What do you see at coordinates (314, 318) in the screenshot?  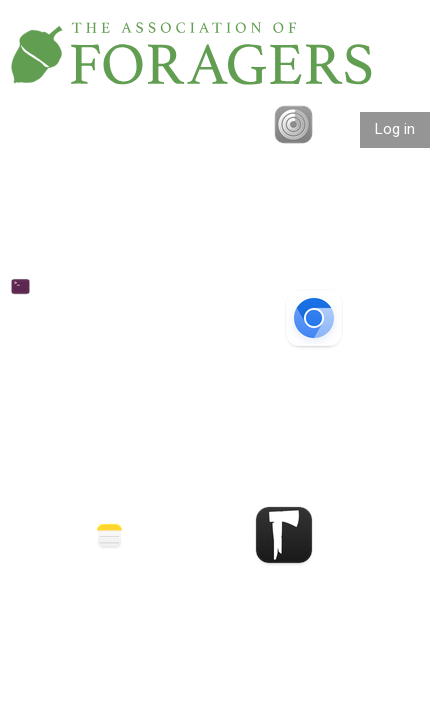 I see `open chromium web browser` at bounding box center [314, 318].